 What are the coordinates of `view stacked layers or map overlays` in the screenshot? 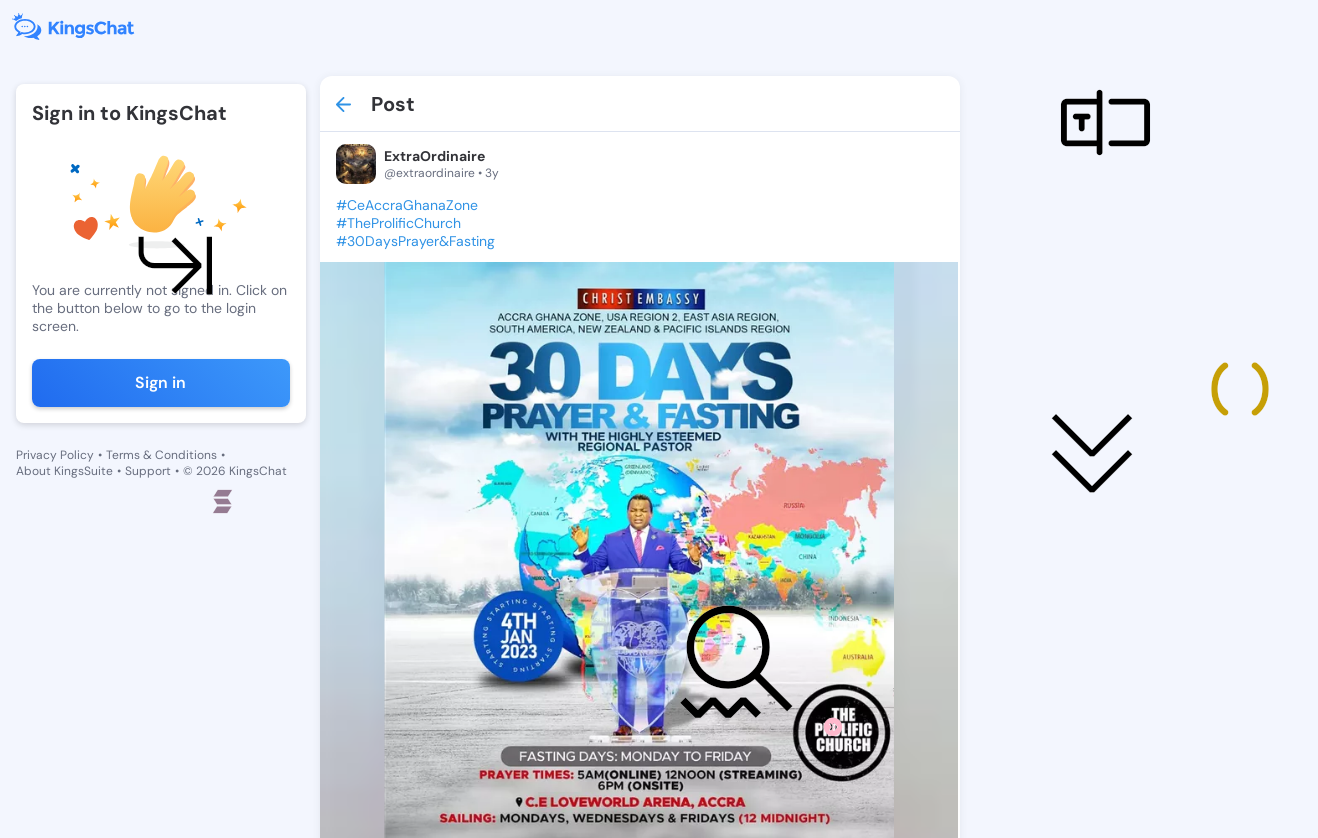 It's located at (222, 501).